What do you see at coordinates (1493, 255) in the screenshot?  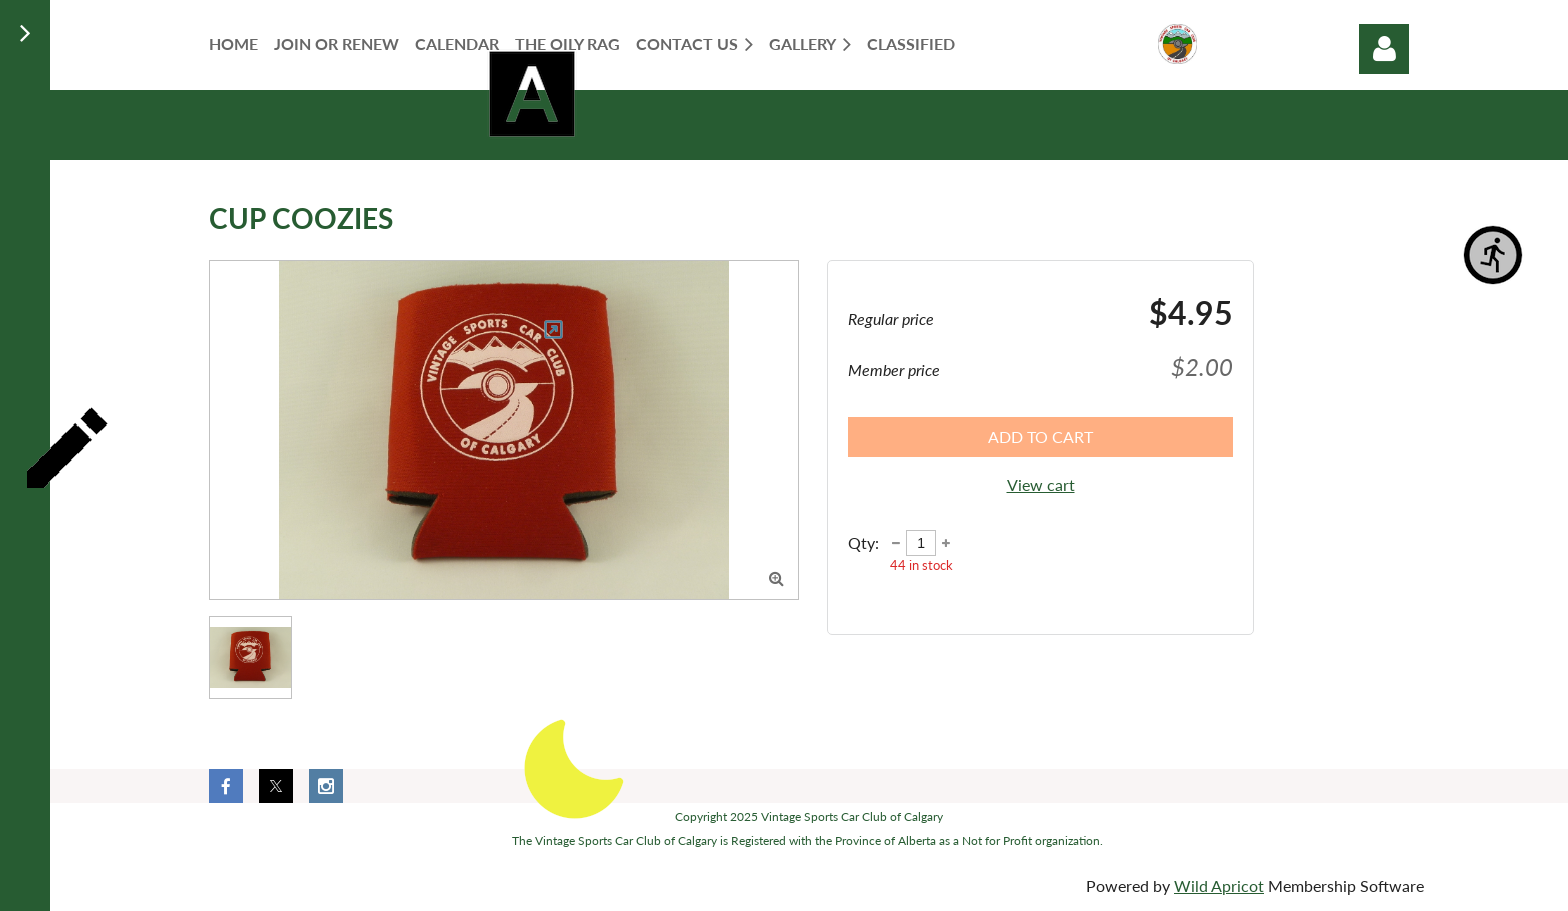 I see `access running or jogging routes` at bounding box center [1493, 255].